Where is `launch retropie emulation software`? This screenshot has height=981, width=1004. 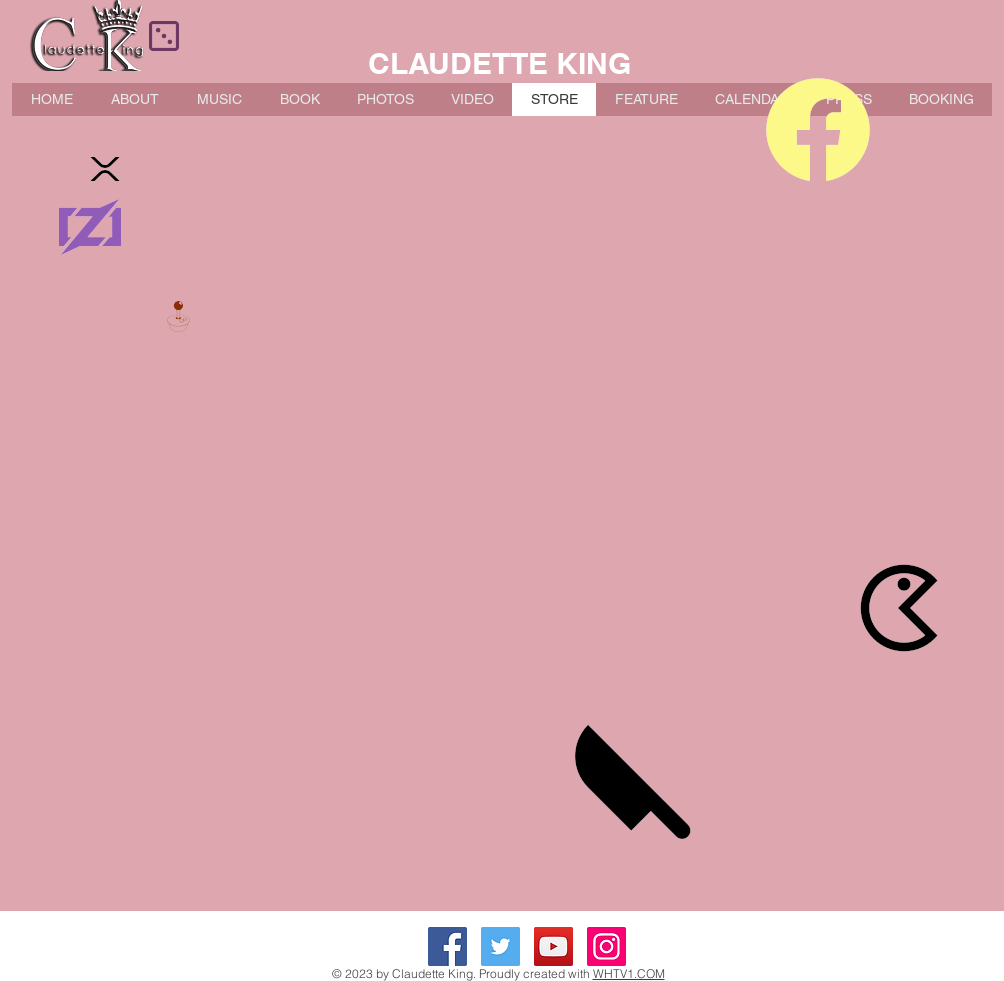 launch retropie emulation software is located at coordinates (178, 316).